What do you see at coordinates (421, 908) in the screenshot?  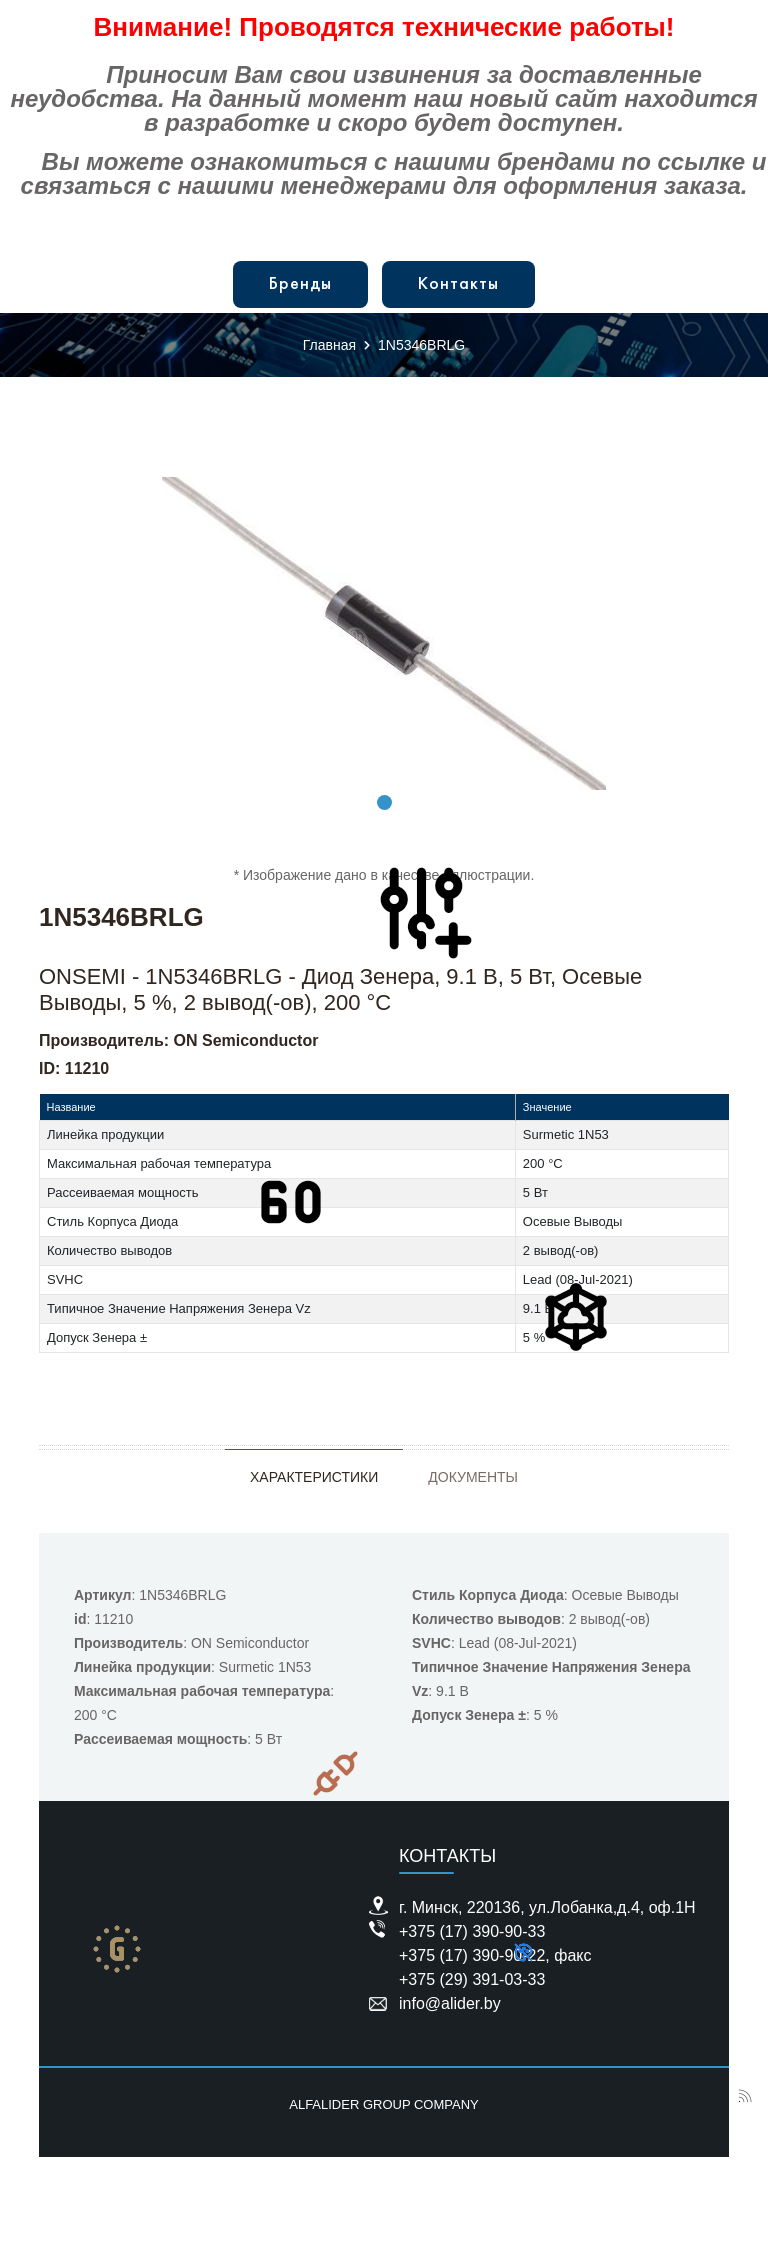 I see `add a new filter or setting option` at bounding box center [421, 908].